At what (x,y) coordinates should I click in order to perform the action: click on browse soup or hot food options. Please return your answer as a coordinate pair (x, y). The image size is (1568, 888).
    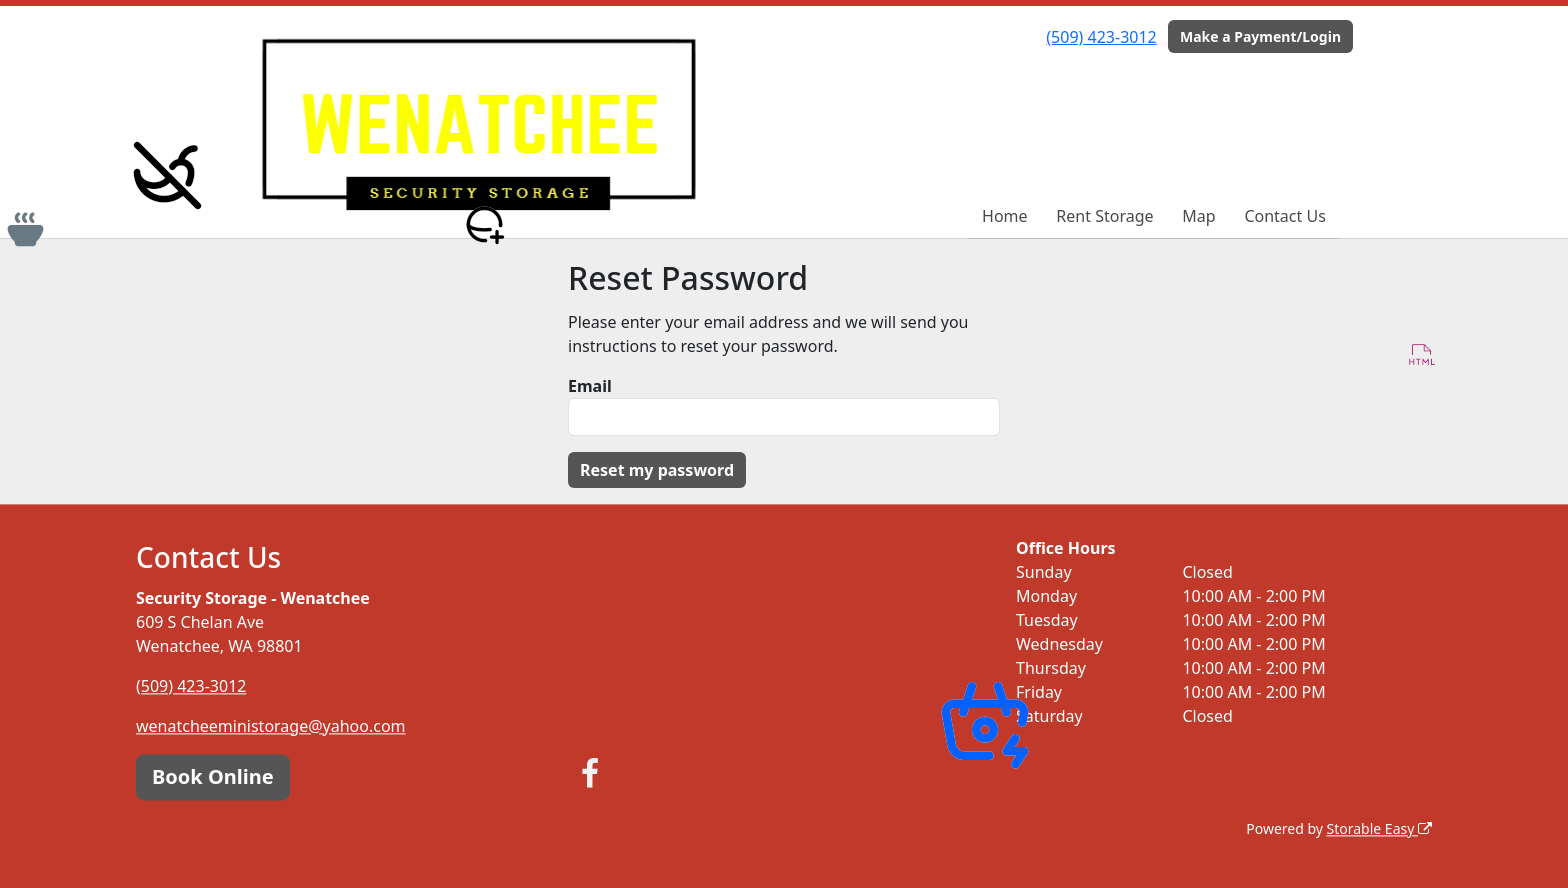
    Looking at the image, I should click on (25, 228).